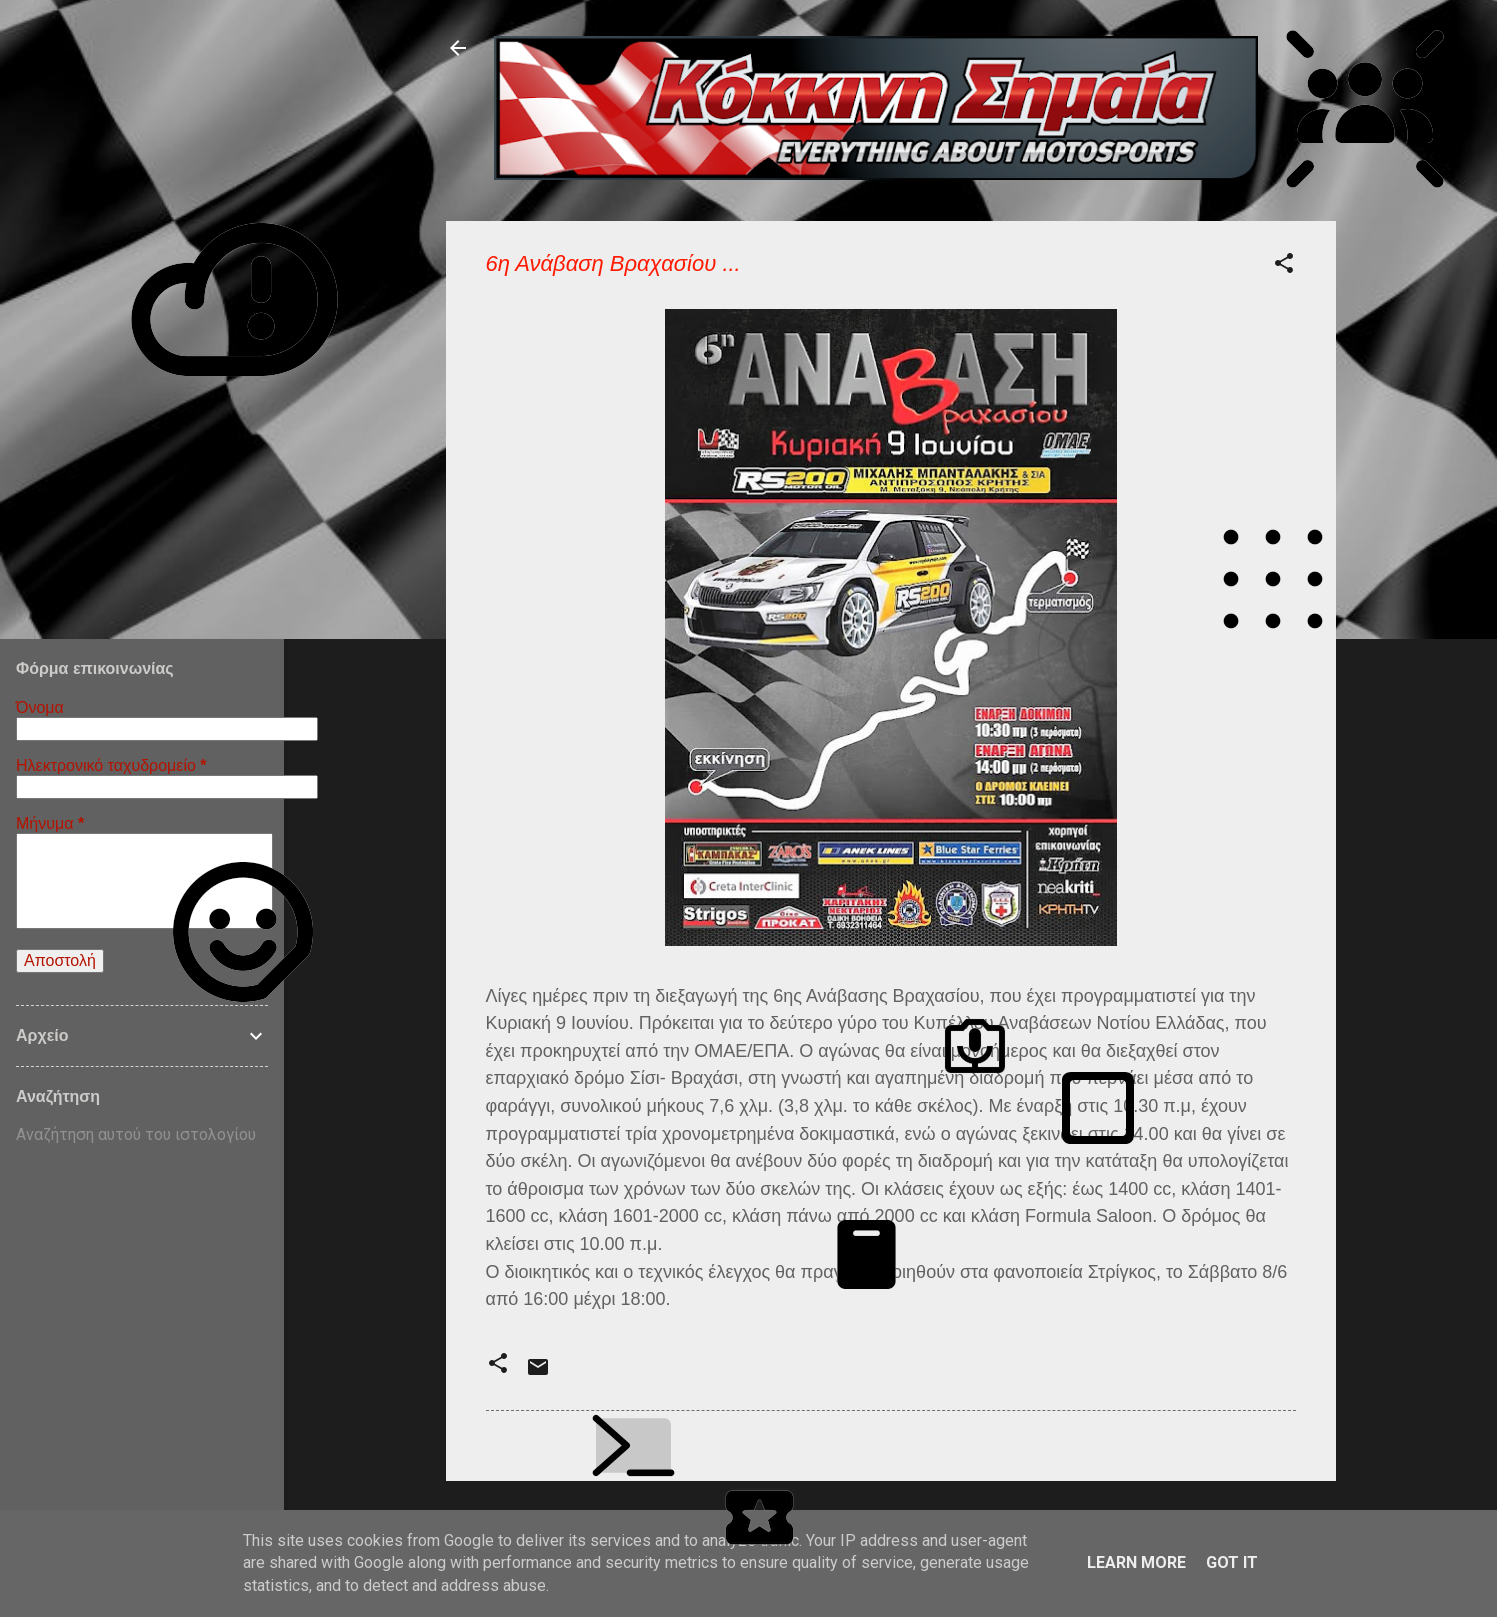  What do you see at coordinates (633, 1445) in the screenshot?
I see `open the command line terminal` at bounding box center [633, 1445].